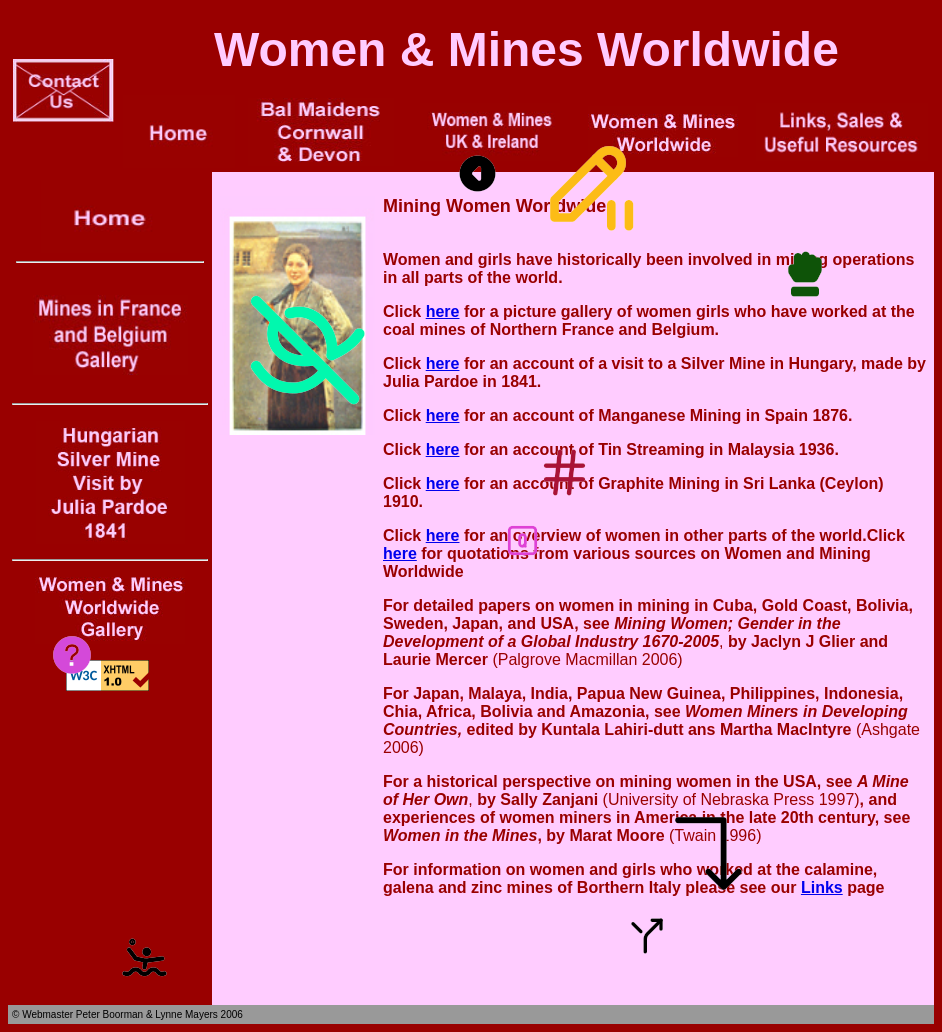 Image resolution: width=942 pixels, height=1032 pixels. I want to click on navigate to the next line or section below, so click(708, 853).